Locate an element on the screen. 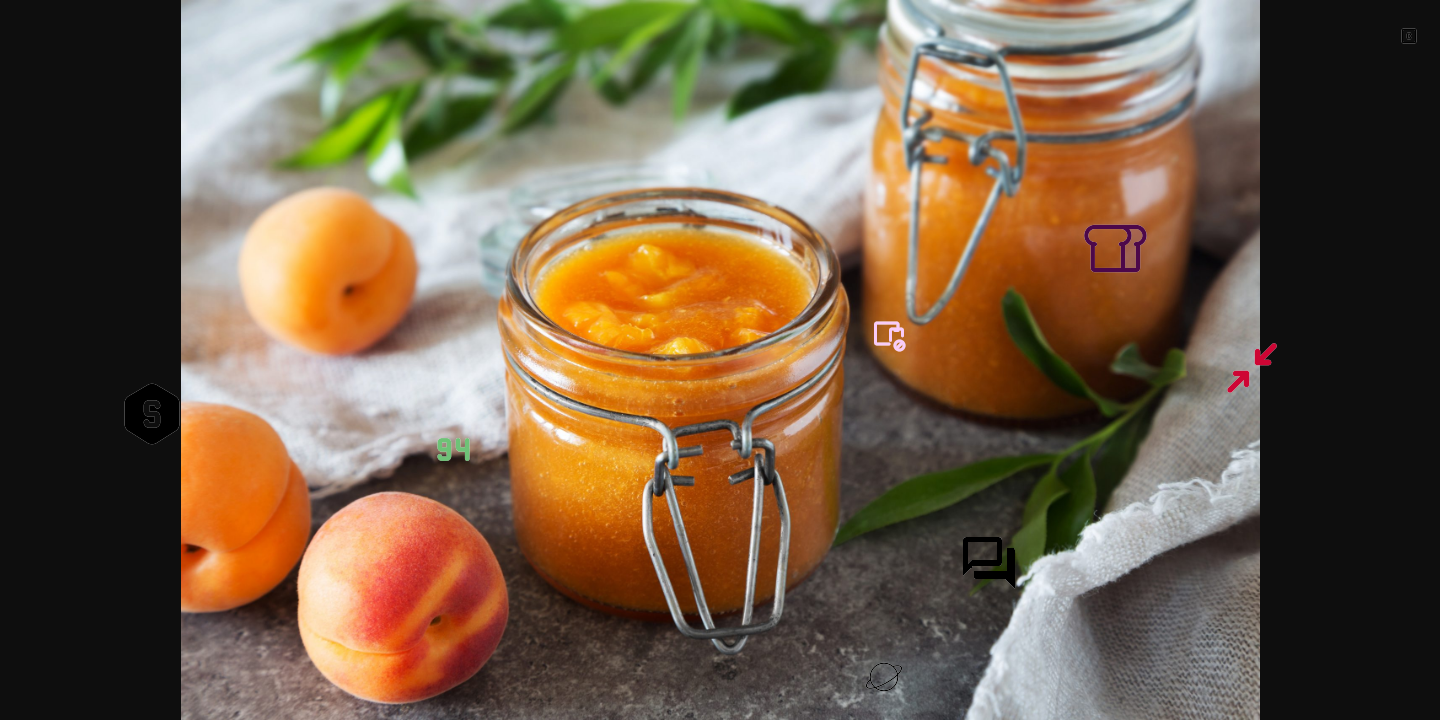  browse bakery or bread products is located at coordinates (1116, 248).